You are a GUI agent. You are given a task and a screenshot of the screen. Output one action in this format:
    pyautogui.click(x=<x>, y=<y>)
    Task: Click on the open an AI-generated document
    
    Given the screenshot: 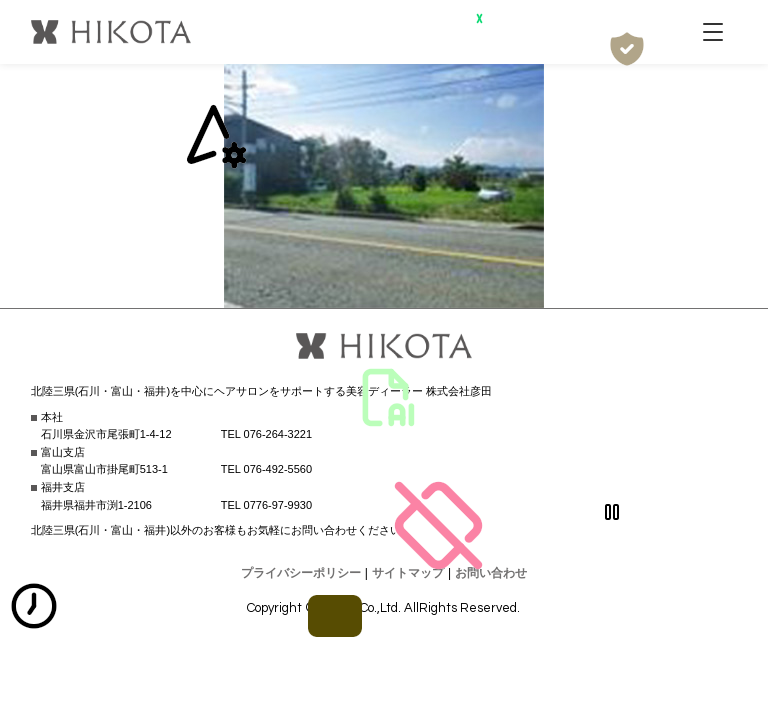 What is the action you would take?
    pyautogui.click(x=385, y=397)
    